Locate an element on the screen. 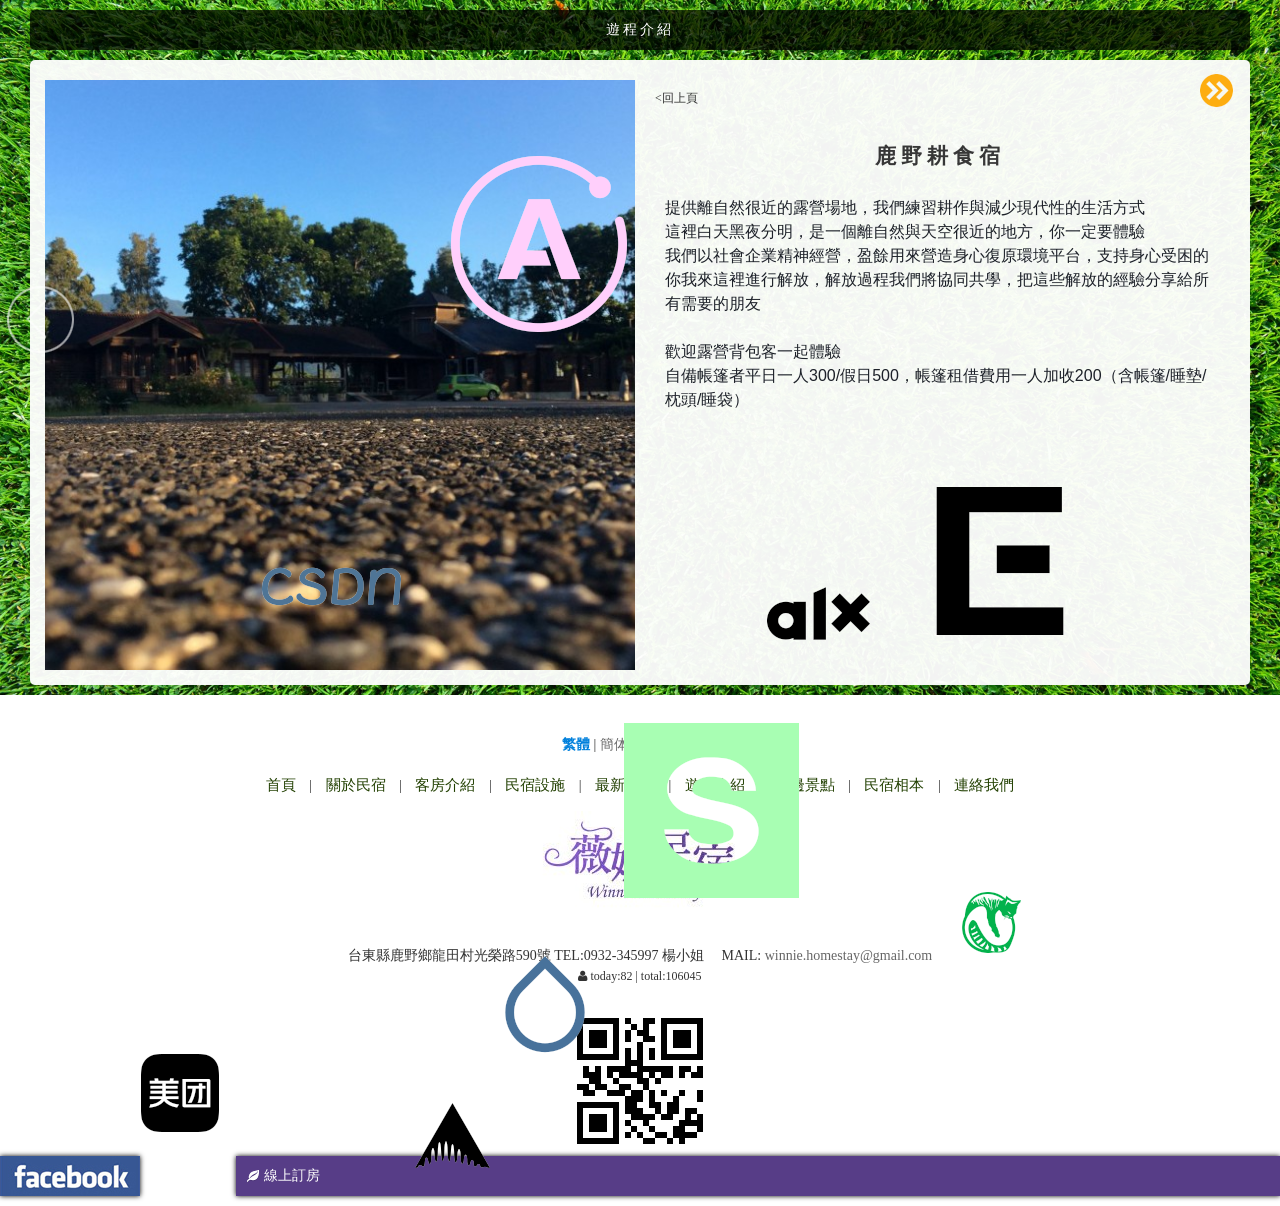 The width and height of the screenshot is (1280, 1206). esbuild JavaScript bundler logo is located at coordinates (1216, 90).